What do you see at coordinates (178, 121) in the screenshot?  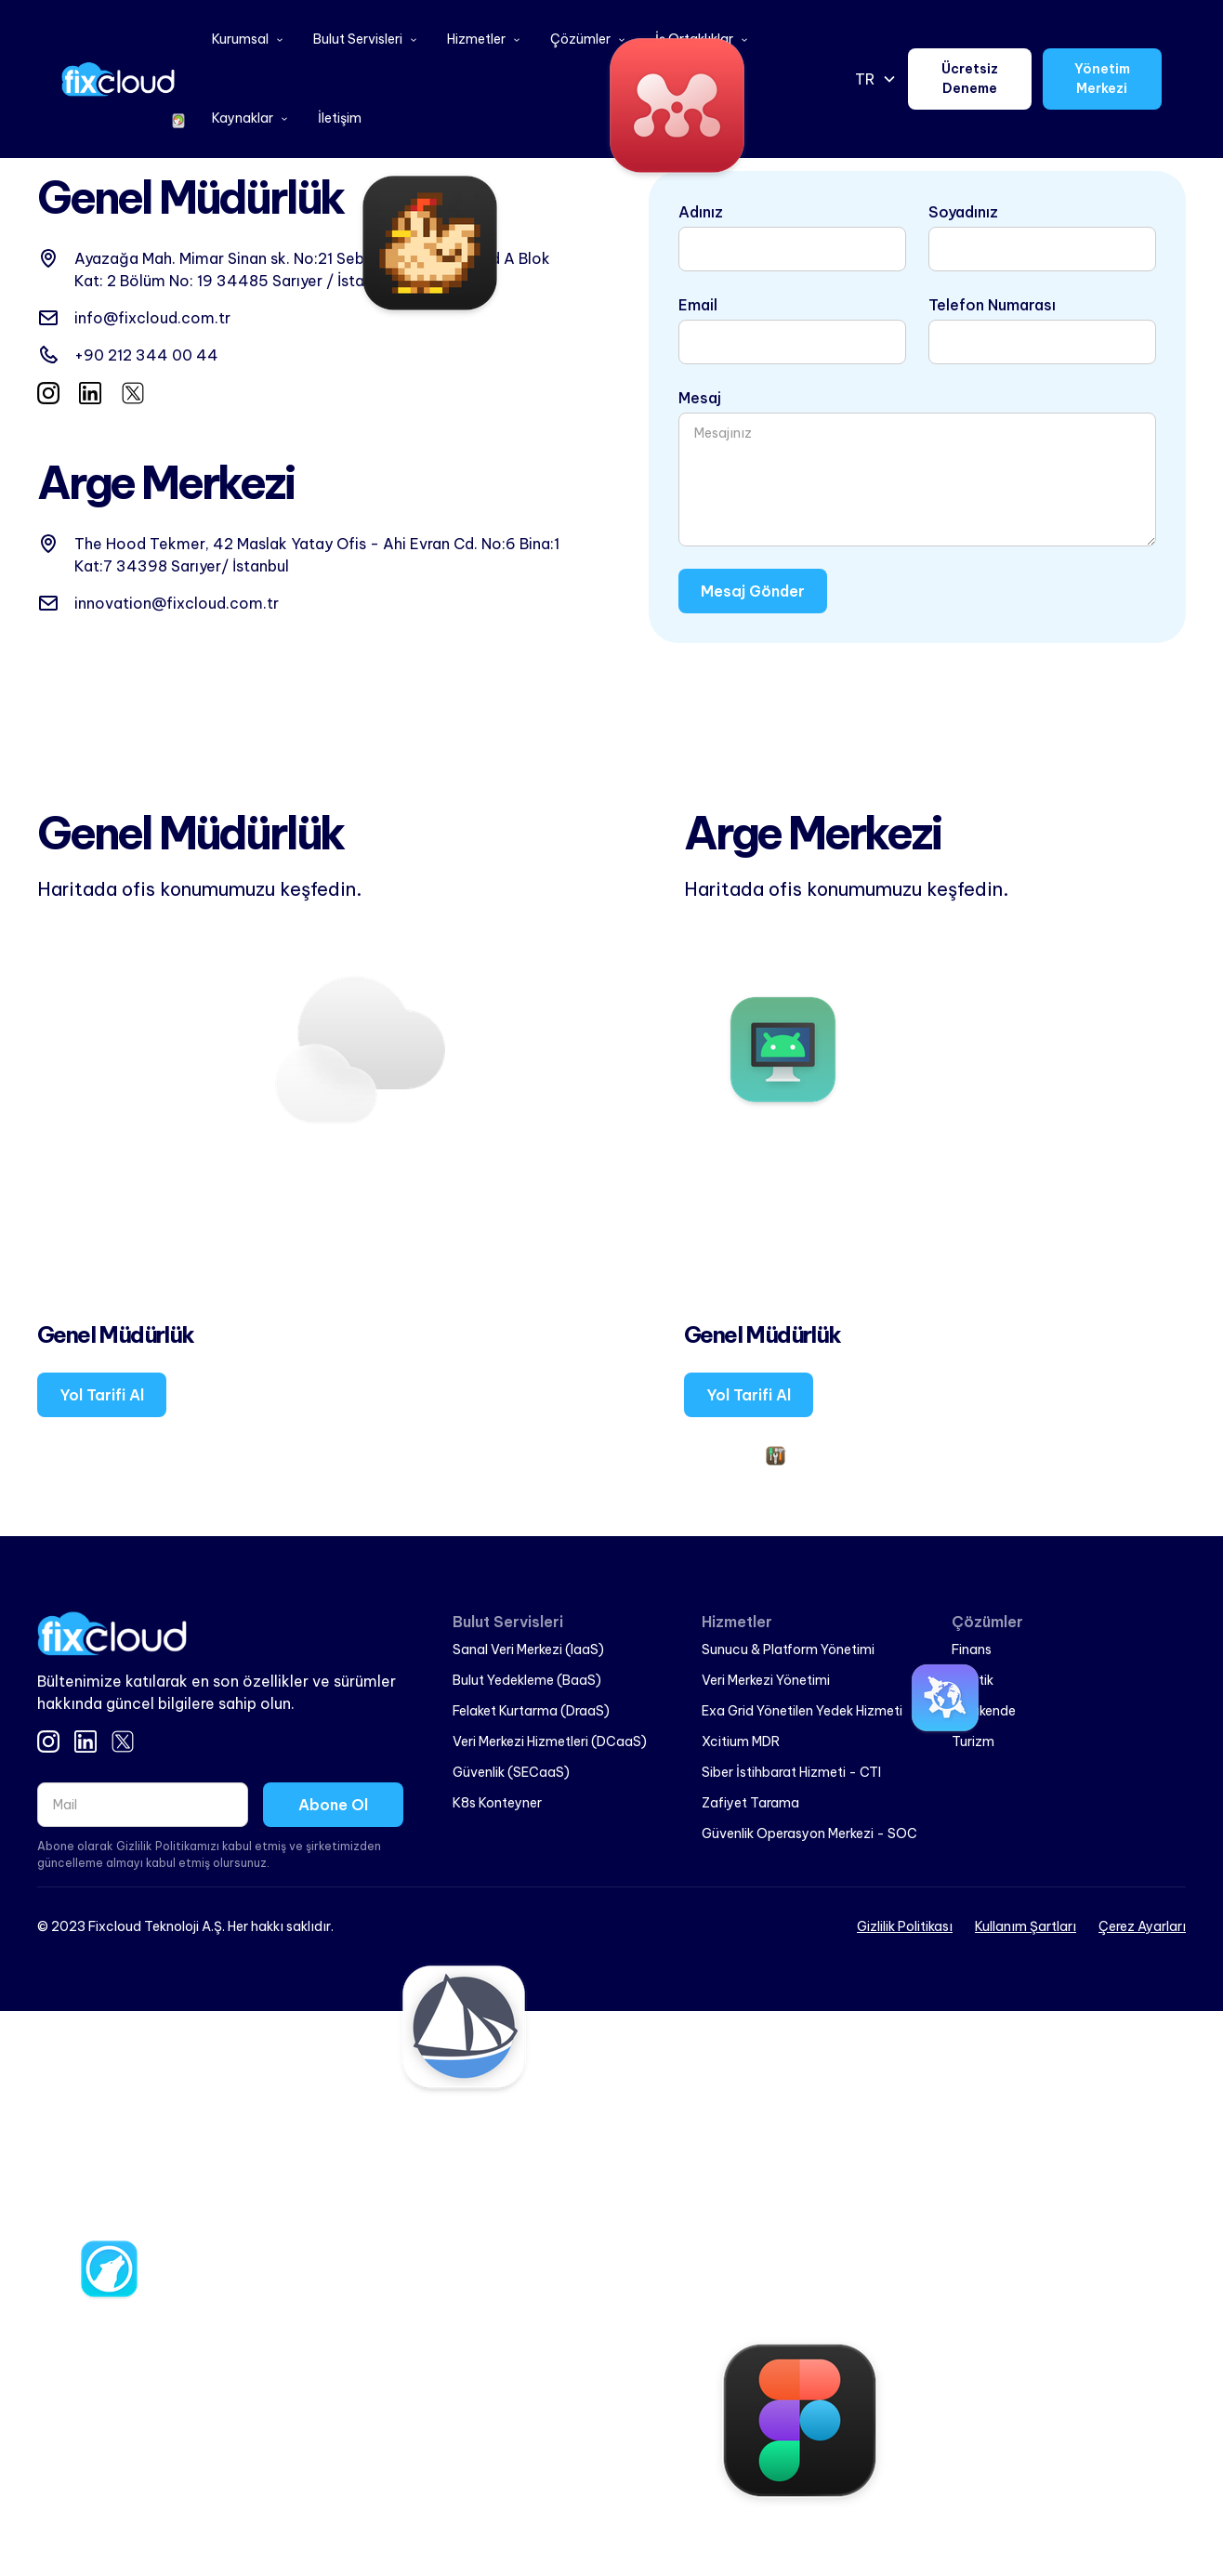 I see `open gparted disk partition editor` at bounding box center [178, 121].